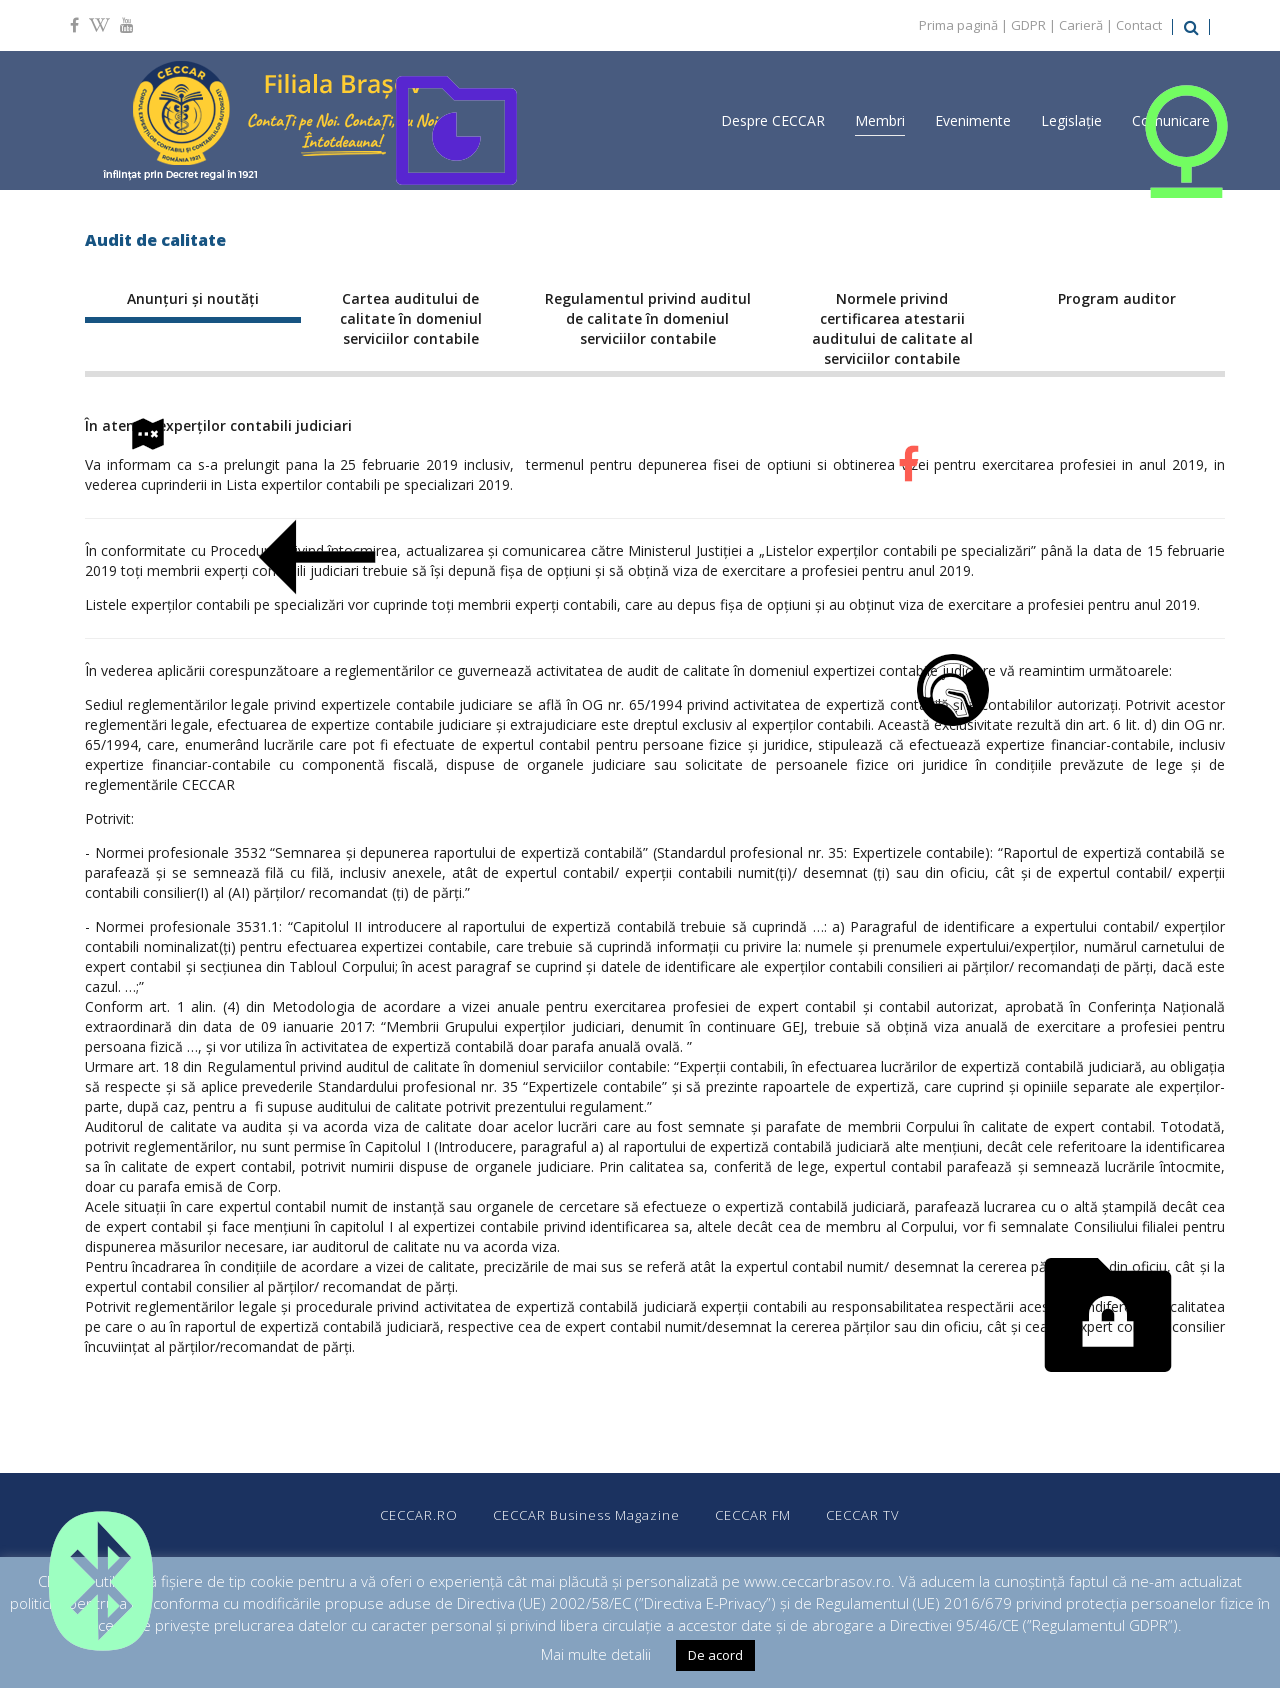  What do you see at coordinates (1108, 1315) in the screenshot?
I see `access a password-protected folder` at bounding box center [1108, 1315].